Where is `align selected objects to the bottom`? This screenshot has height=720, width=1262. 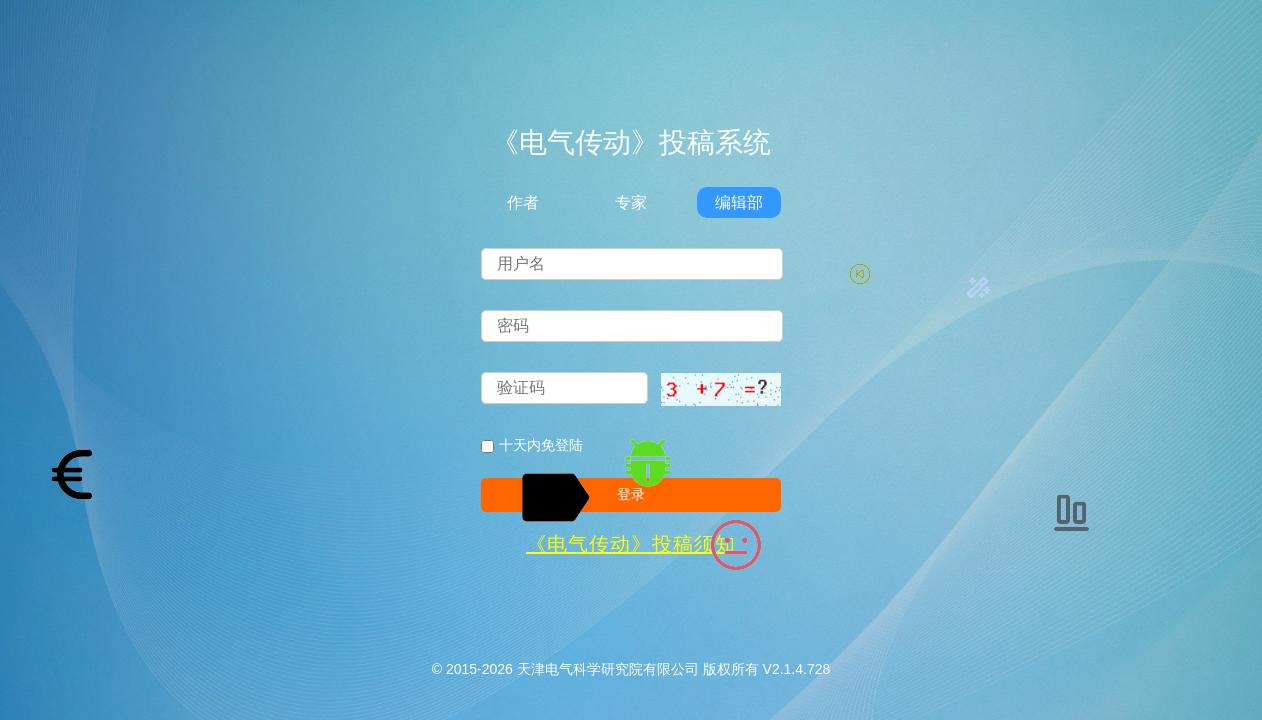 align selected objects to the bottom is located at coordinates (1071, 513).